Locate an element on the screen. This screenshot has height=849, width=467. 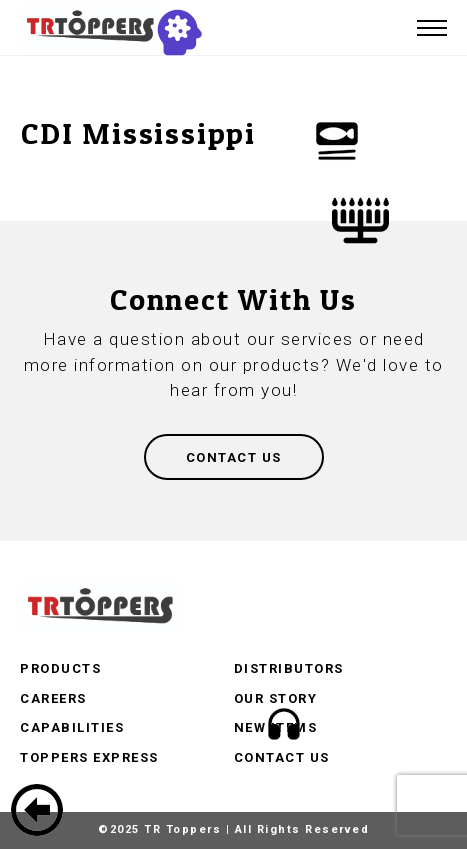
indicates hanukkah-related content or events is located at coordinates (360, 220).